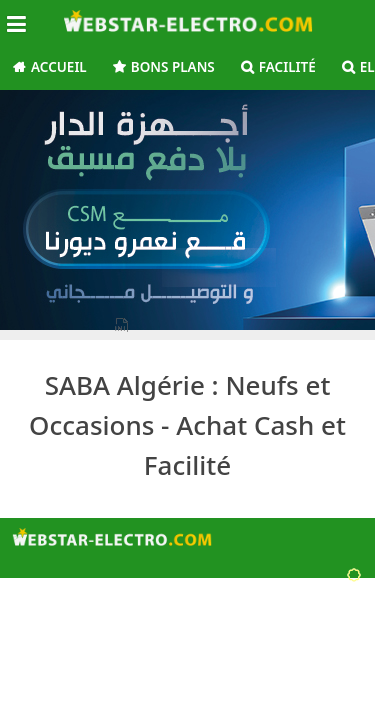  What do you see at coordinates (122, 325) in the screenshot?
I see `view or open an INI configuration file` at bounding box center [122, 325].